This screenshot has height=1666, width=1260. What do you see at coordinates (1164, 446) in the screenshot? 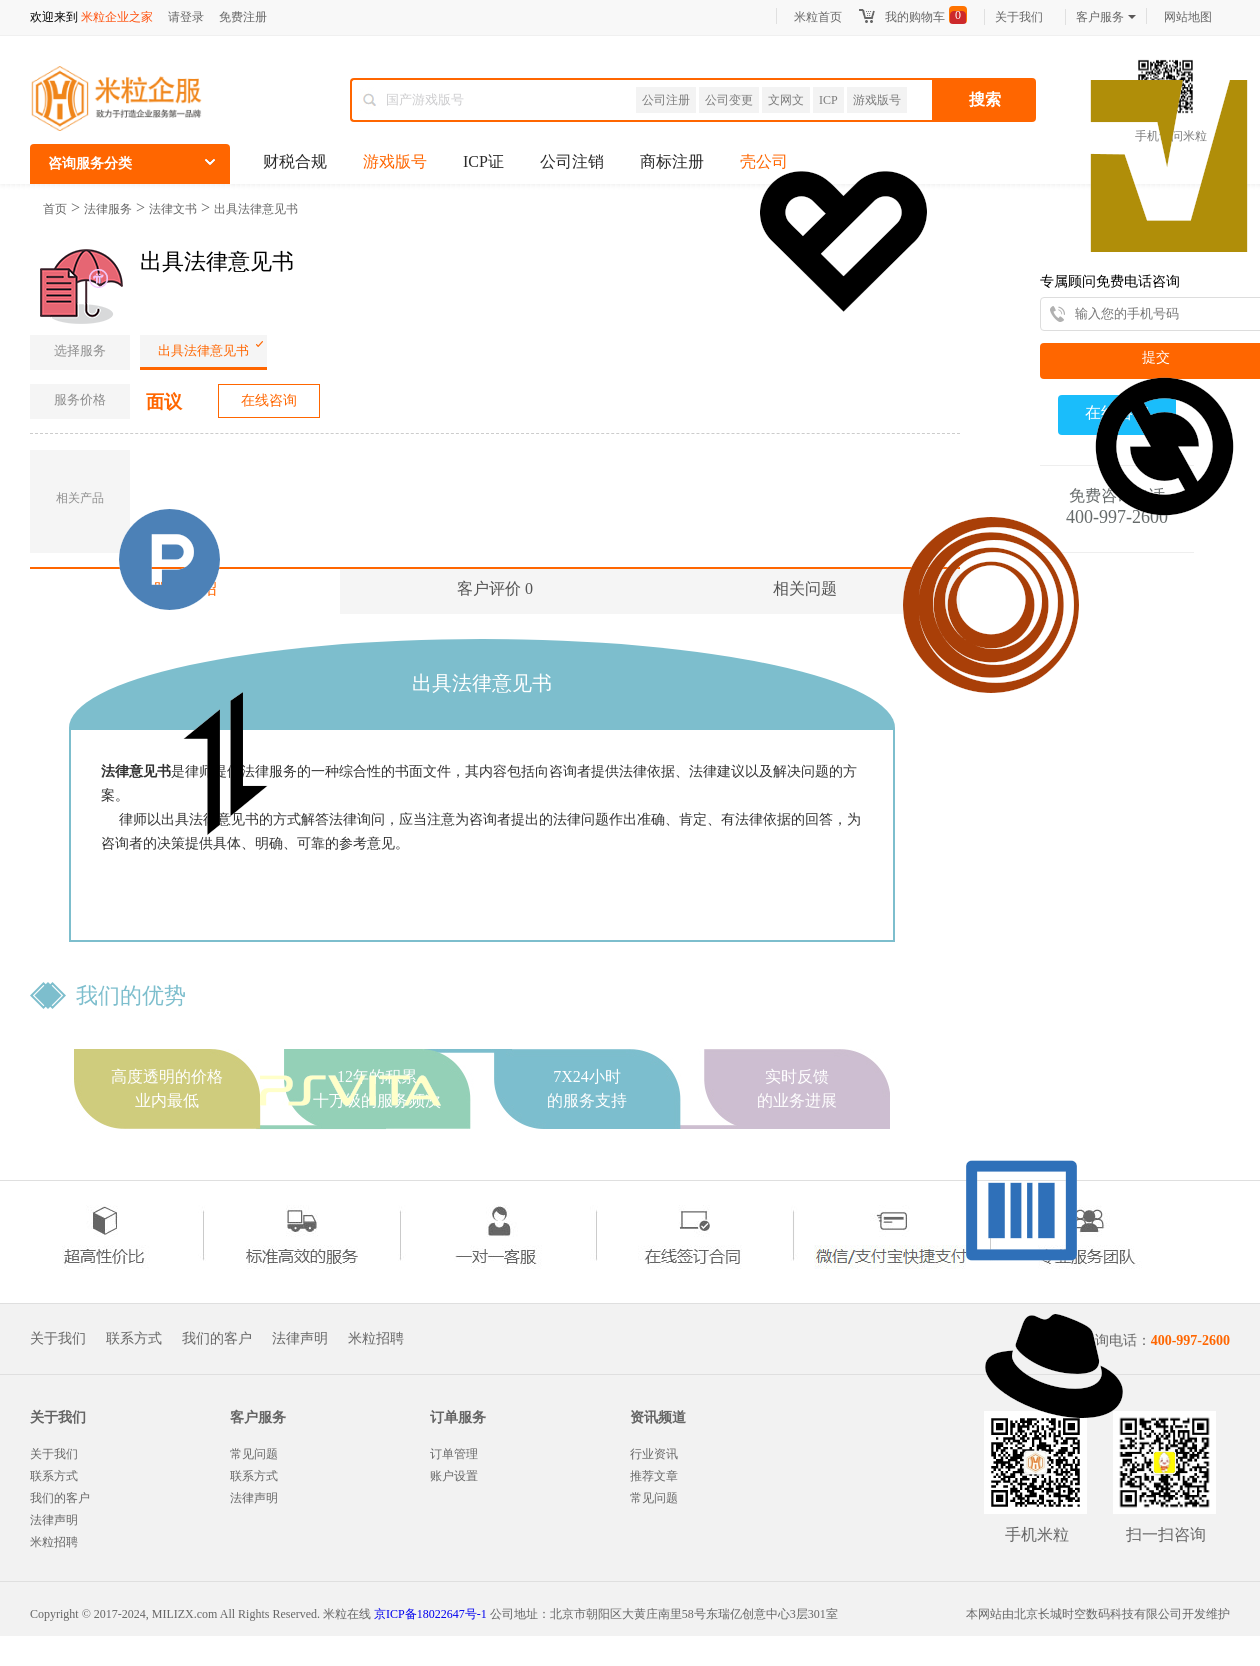
I see `disable auto-refresh` at bounding box center [1164, 446].